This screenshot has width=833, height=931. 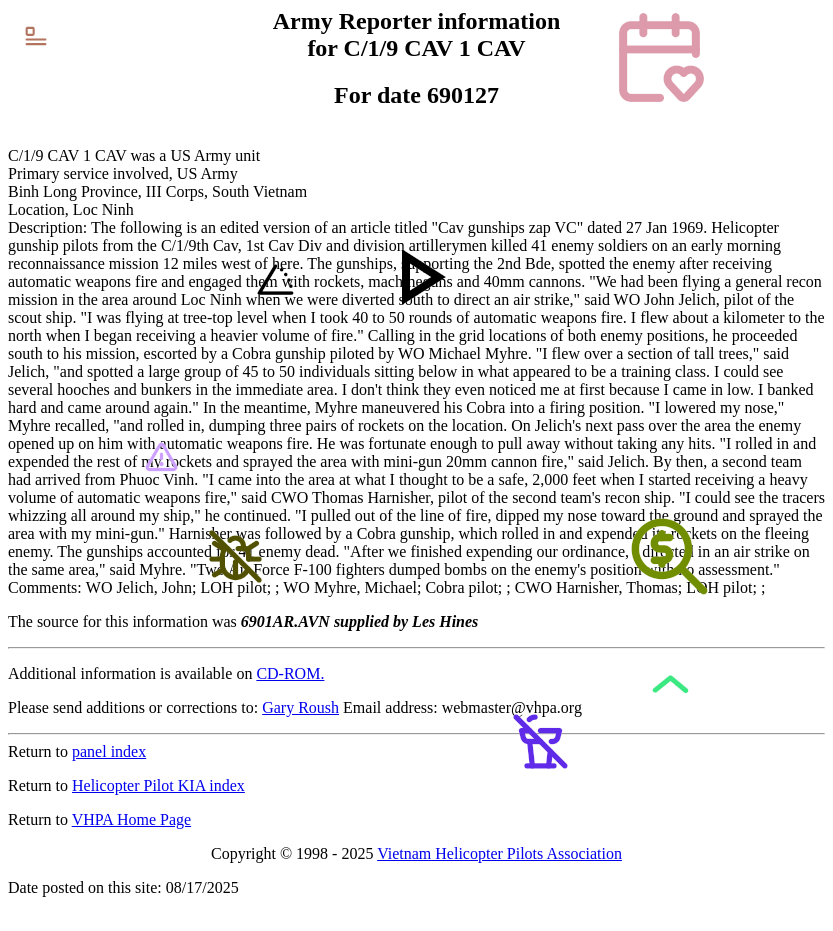 What do you see at coordinates (275, 280) in the screenshot?
I see `measure or adjust an angle` at bounding box center [275, 280].